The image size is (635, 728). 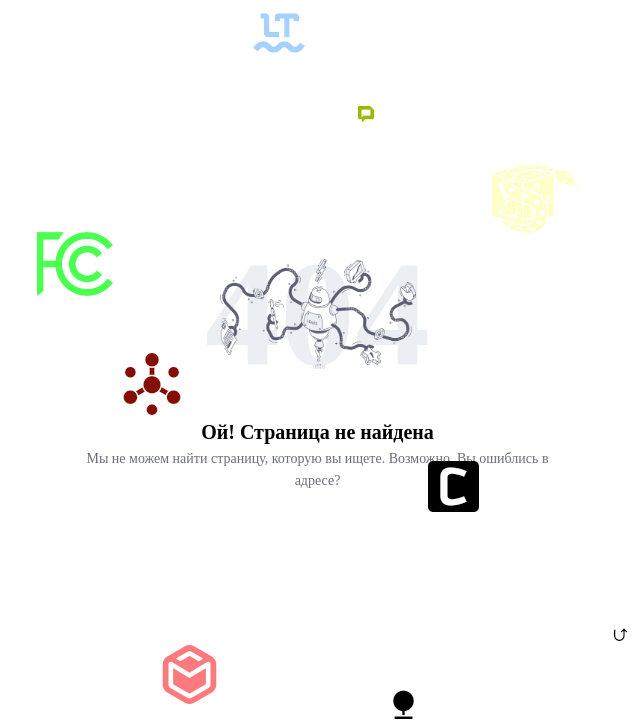 What do you see at coordinates (453, 486) in the screenshot?
I see `celery task queue library logo` at bounding box center [453, 486].